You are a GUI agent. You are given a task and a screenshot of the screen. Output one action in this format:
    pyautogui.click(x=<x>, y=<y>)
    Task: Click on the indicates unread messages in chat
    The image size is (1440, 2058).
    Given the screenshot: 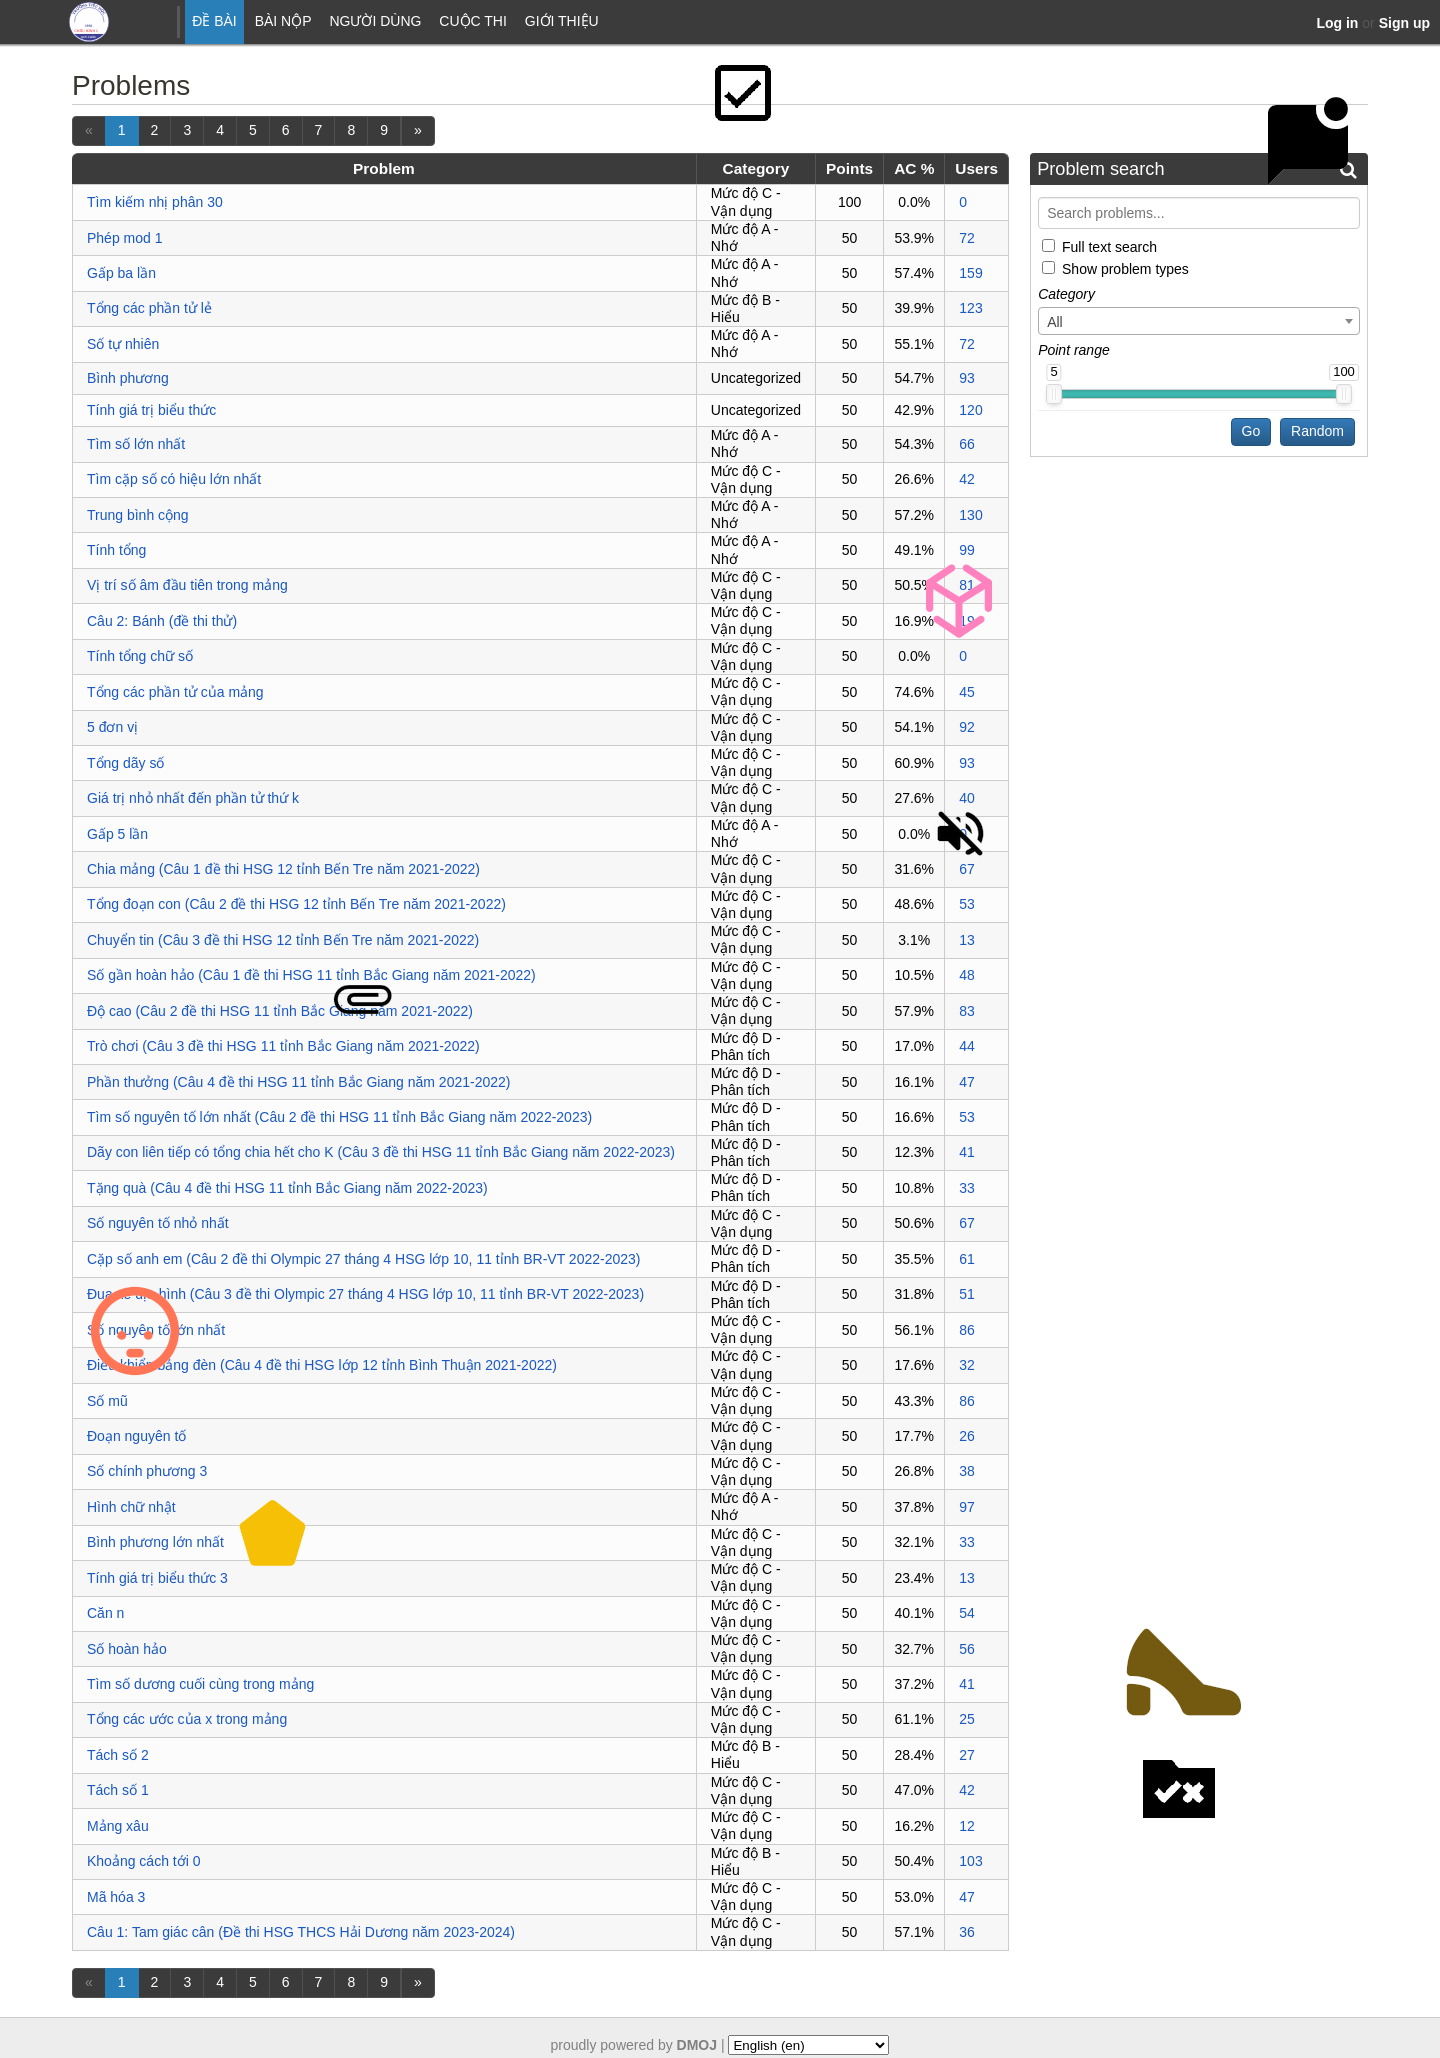 What is the action you would take?
    pyautogui.click(x=1308, y=145)
    